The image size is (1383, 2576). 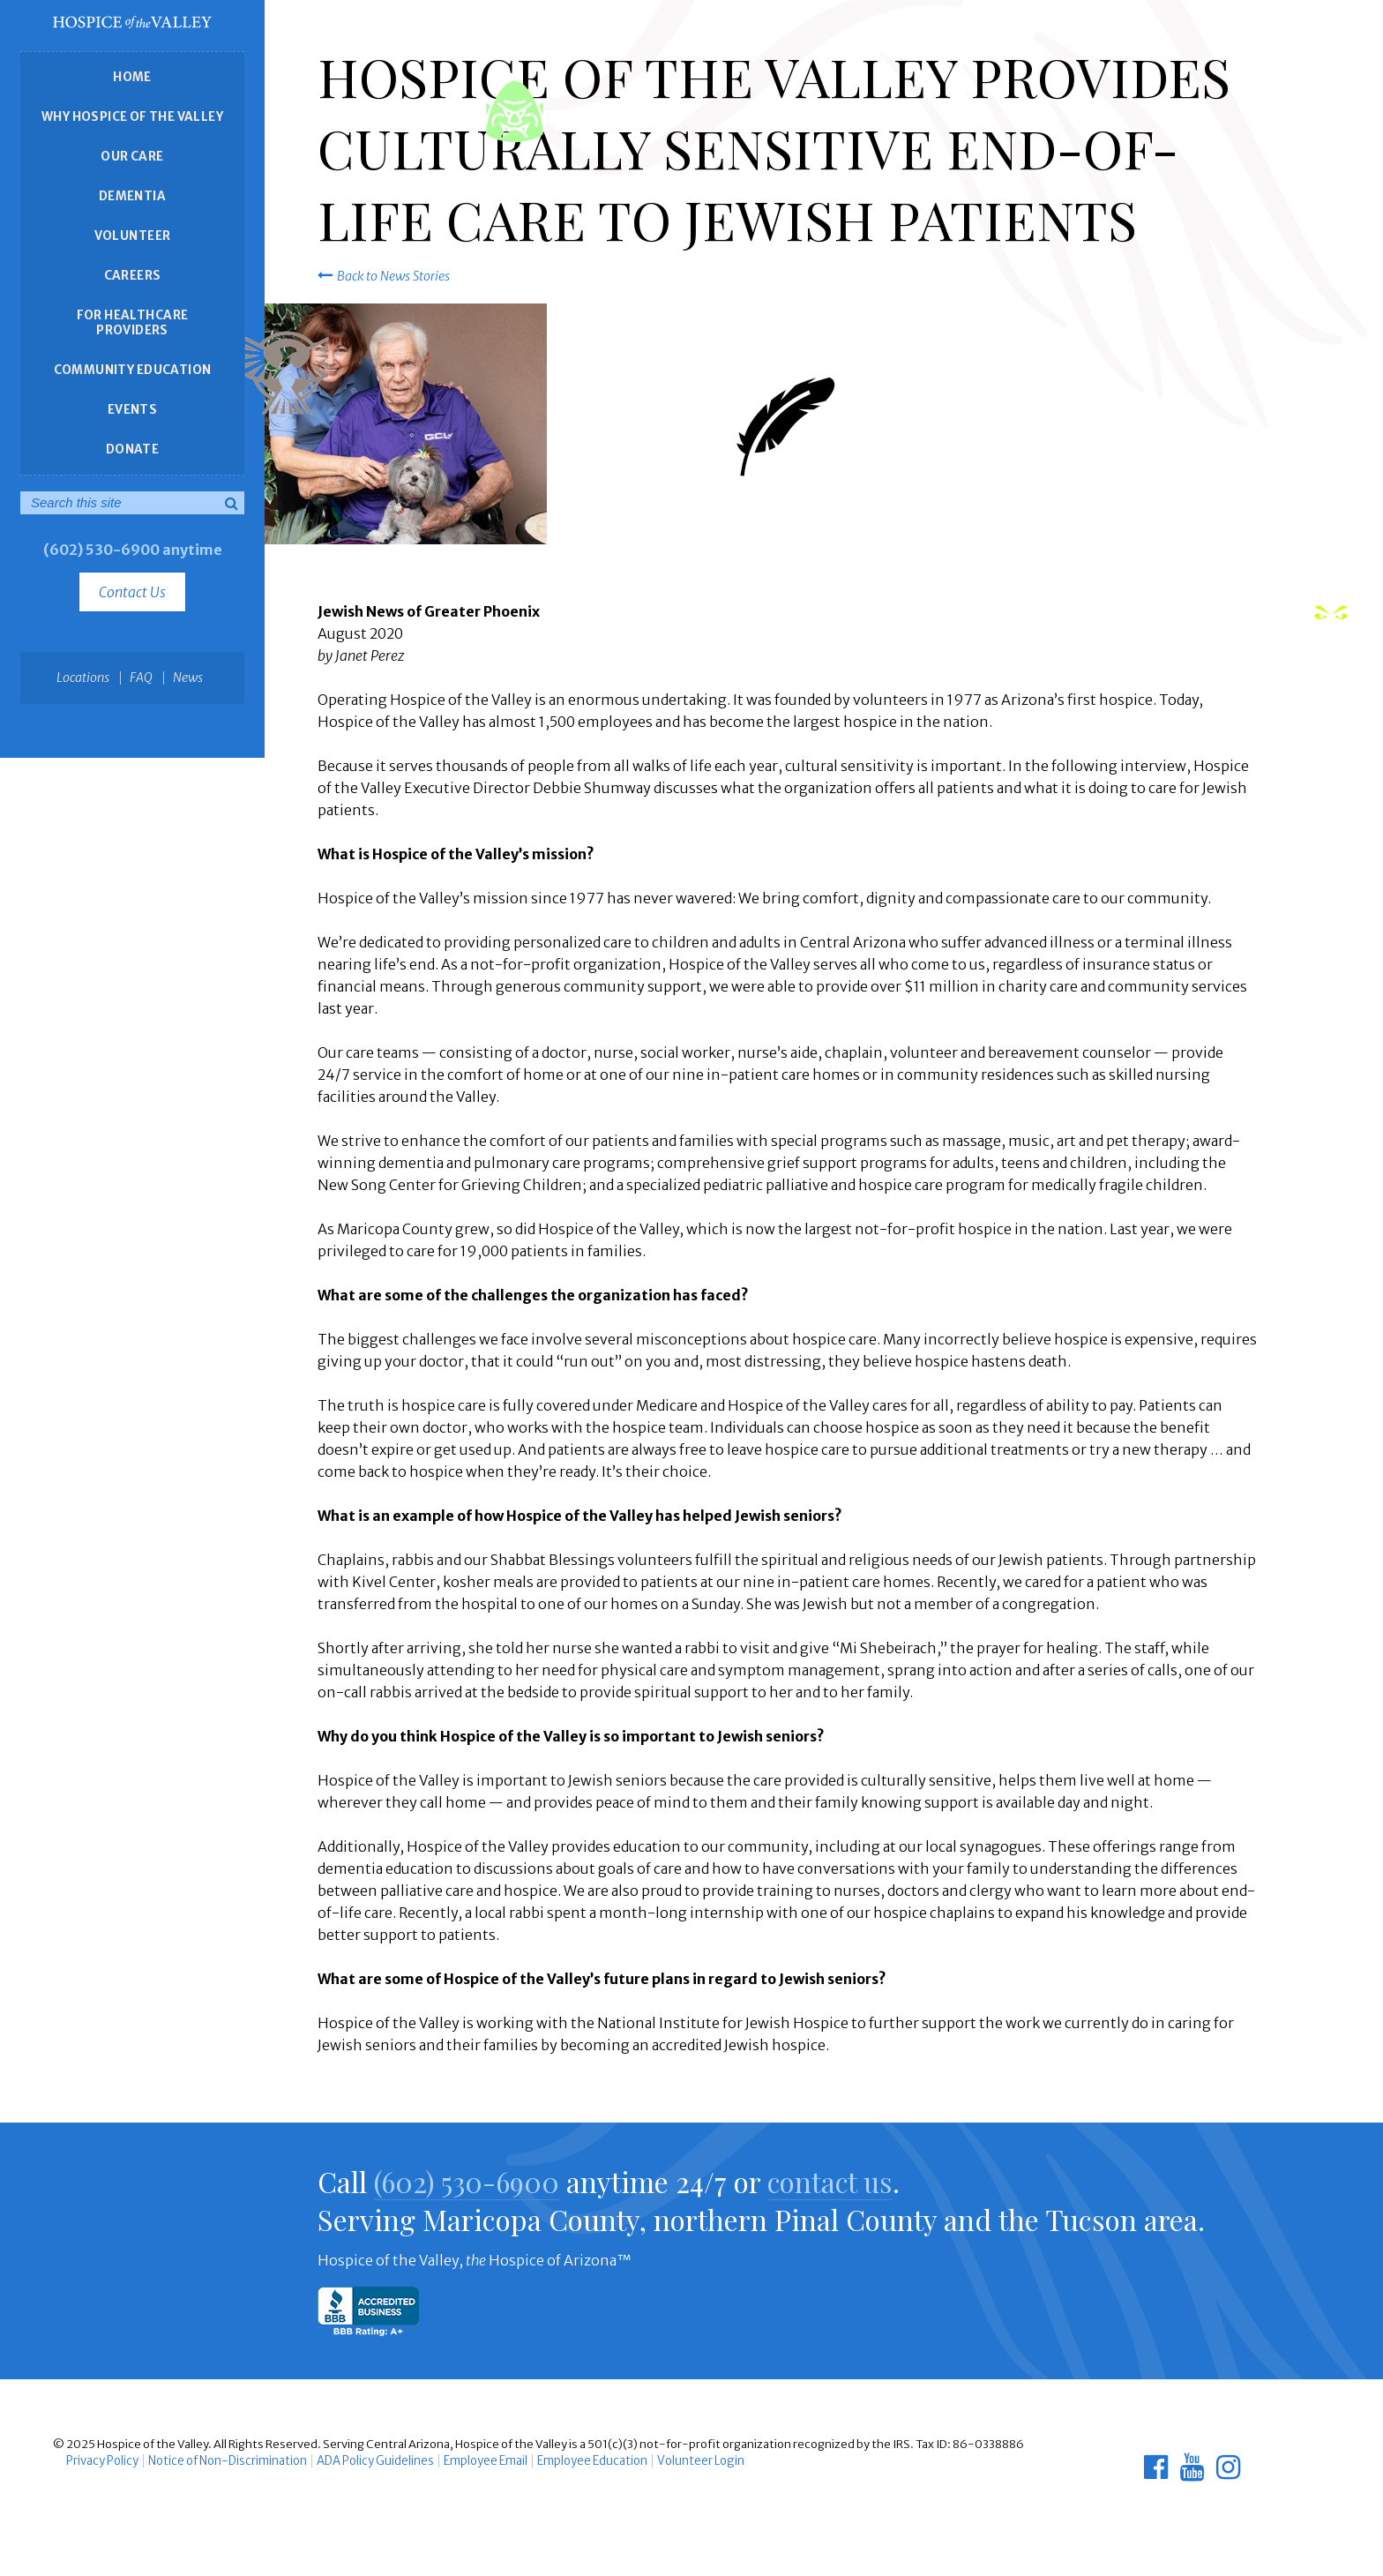 I want to click on condor or eagle emblem representing a faction or team, so click(x=287, y=372).